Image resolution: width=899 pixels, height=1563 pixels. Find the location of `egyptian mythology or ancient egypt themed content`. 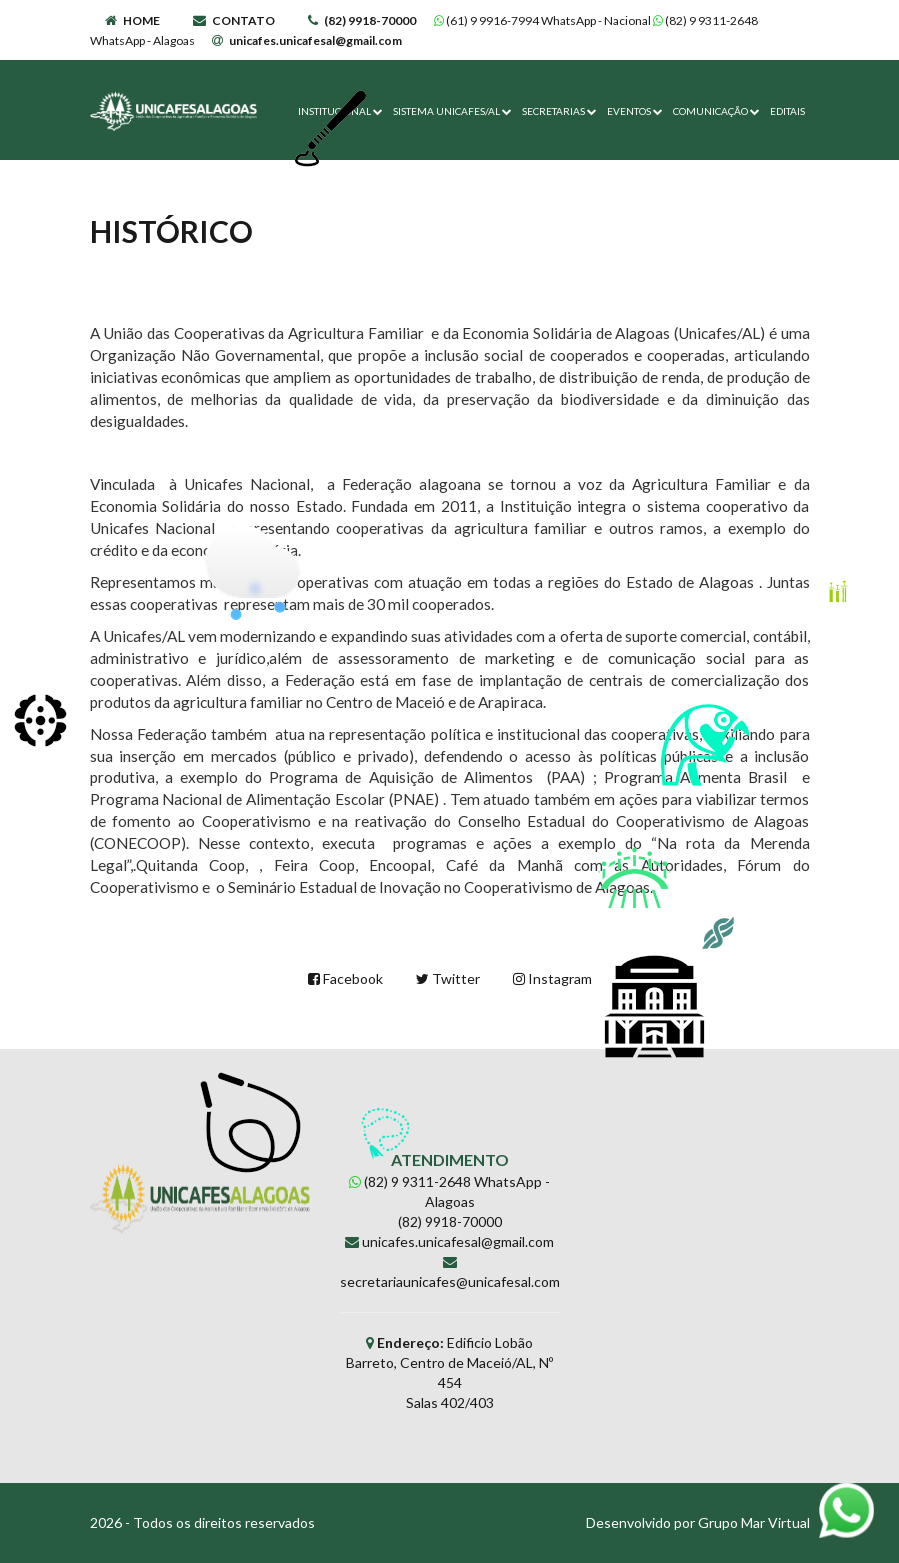

egyptian mythology or ancient egypt themed content is located at coordinates (705, 745).